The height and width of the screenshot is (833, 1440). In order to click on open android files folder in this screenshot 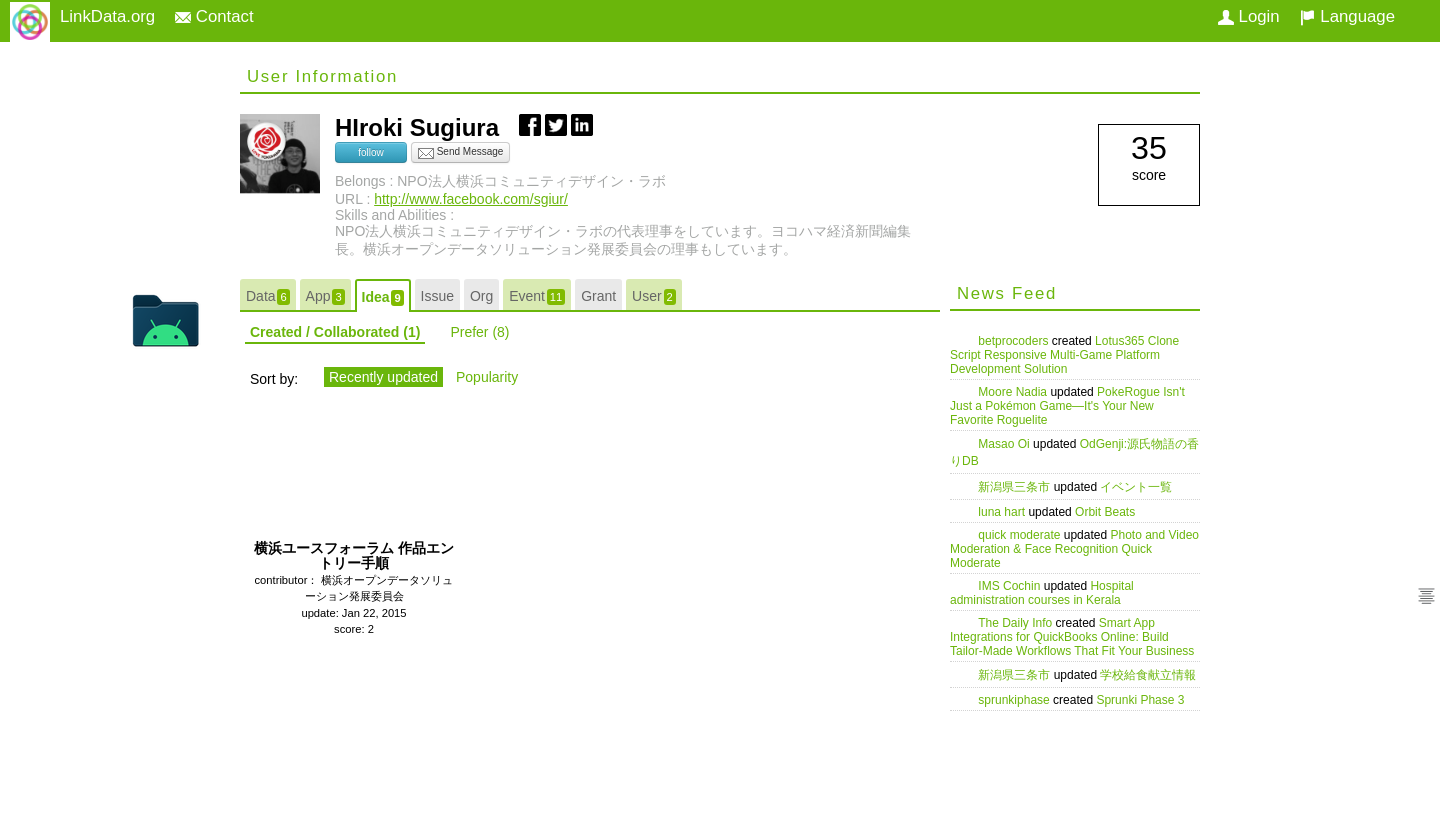, I will do `click(165, 322)`.